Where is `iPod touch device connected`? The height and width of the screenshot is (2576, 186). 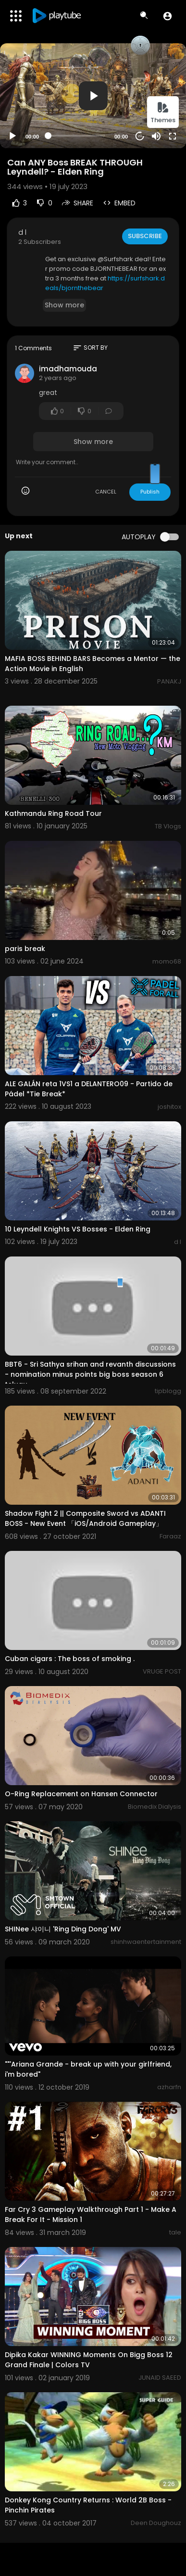
iPod touch device connected is located at coordinates (120, 1282).